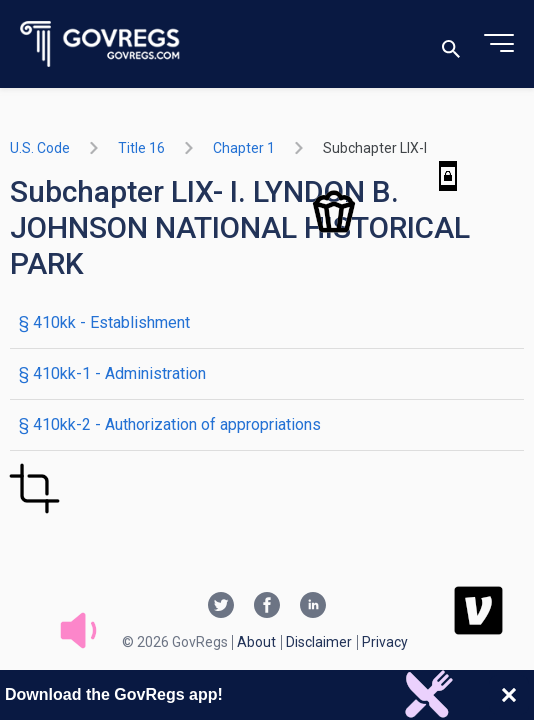 Image resolution: width=534 pixels, height=720 pixels. What do you see at coordinates (429, 694) in the screenshot?
I see `find nearby restaurants` at bounding box center [429, 694].